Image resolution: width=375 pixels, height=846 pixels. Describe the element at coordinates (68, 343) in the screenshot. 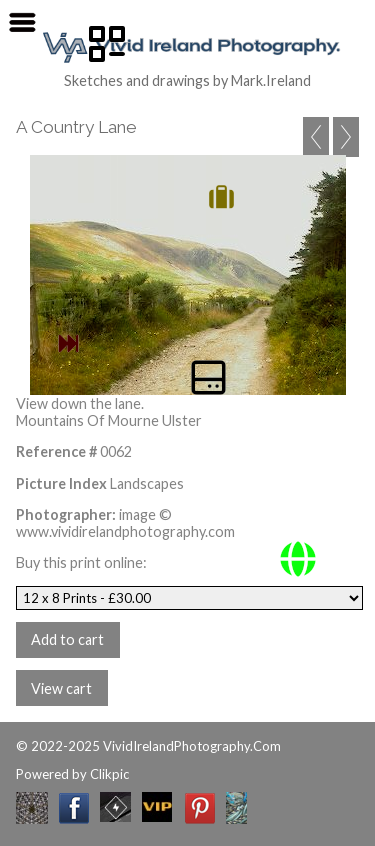

I see `skip to the next track` at that location.